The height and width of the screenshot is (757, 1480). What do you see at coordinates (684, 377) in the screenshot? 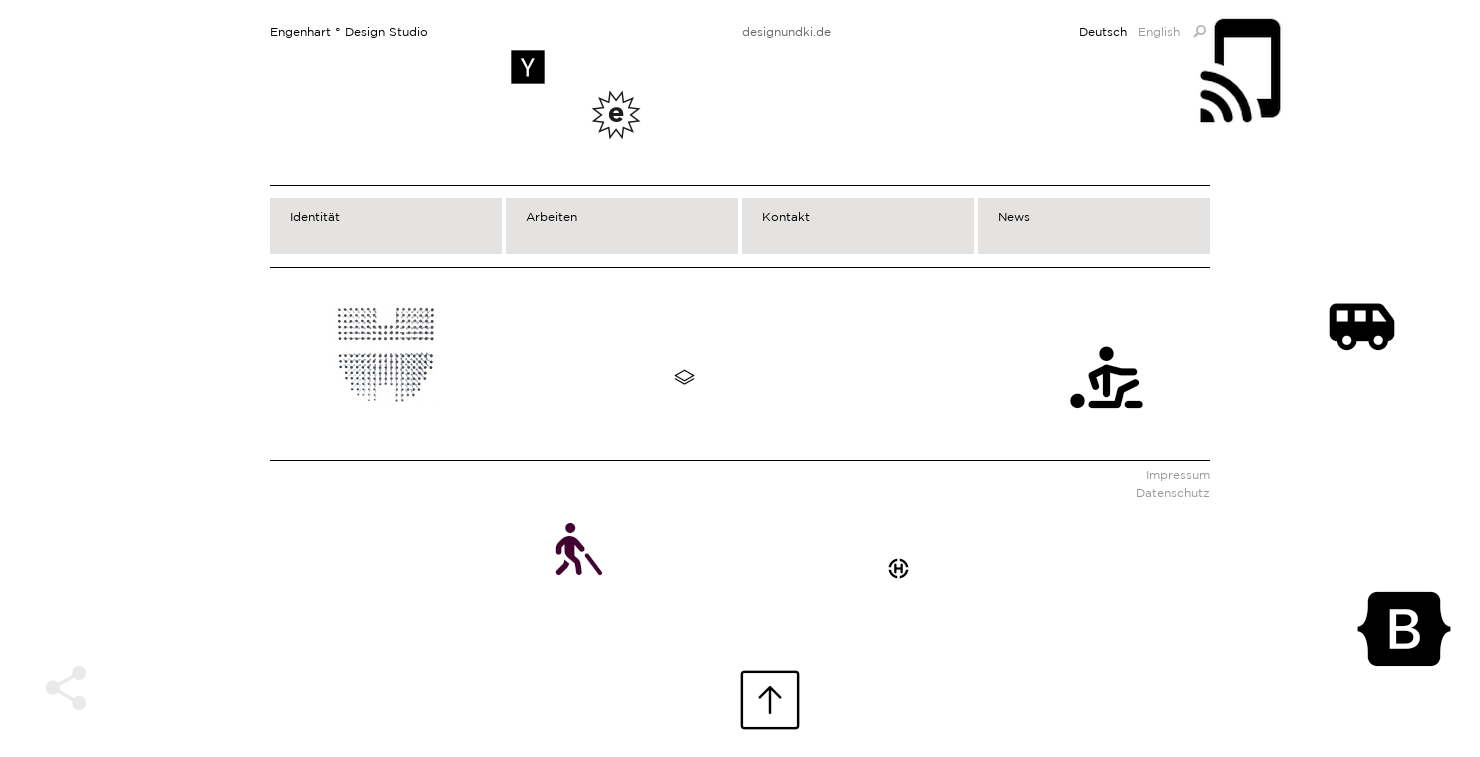
I see `view layers or stacked content` at bounding box center [684, 377].